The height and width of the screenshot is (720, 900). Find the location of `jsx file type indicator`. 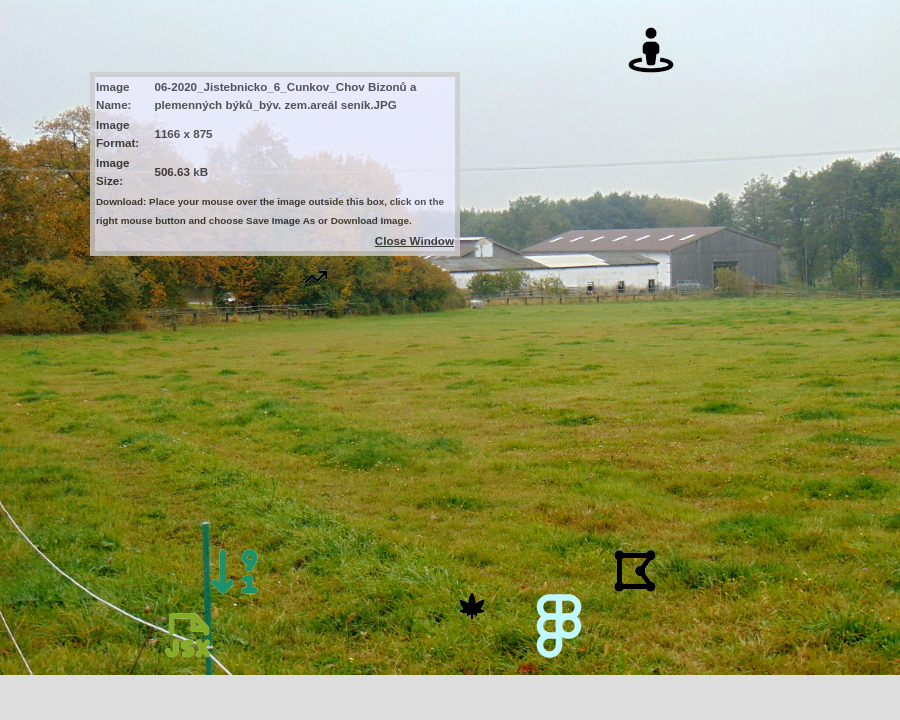

jsx file type indicator is located at coordinates (189, 637).